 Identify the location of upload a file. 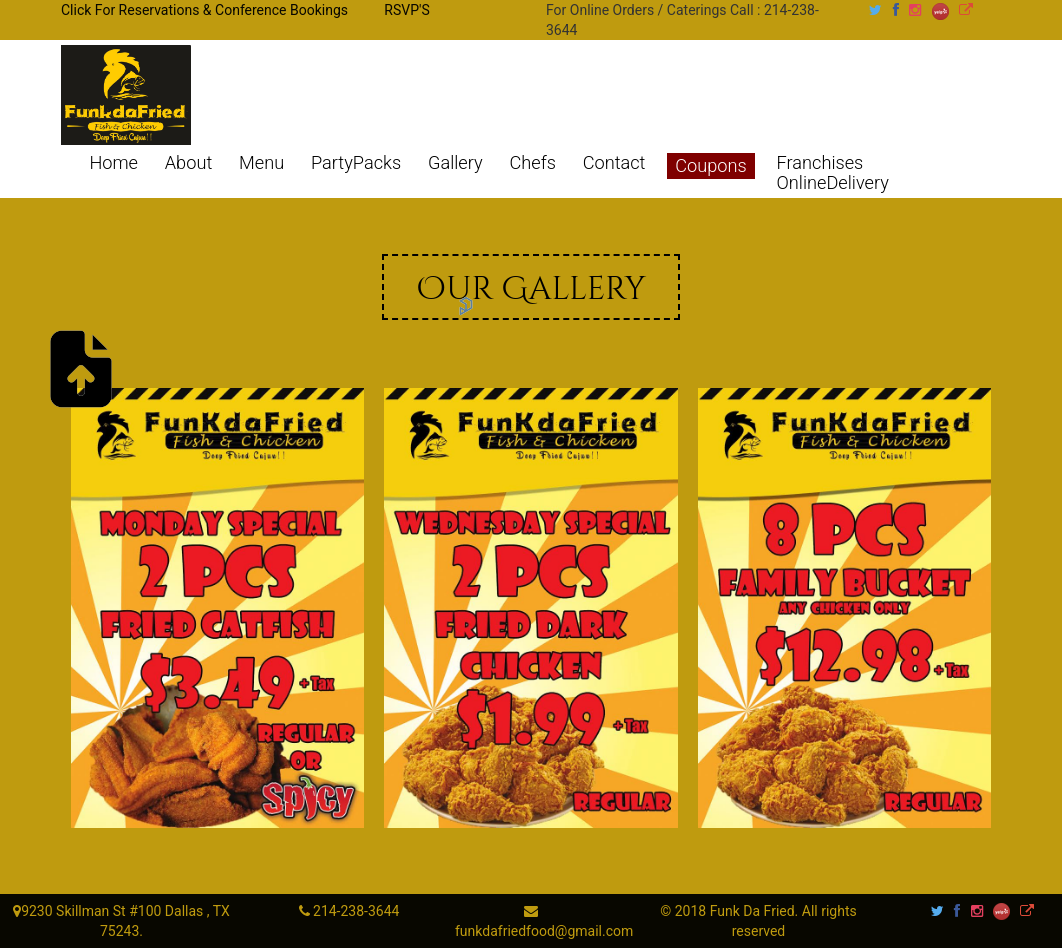
(81, 369).